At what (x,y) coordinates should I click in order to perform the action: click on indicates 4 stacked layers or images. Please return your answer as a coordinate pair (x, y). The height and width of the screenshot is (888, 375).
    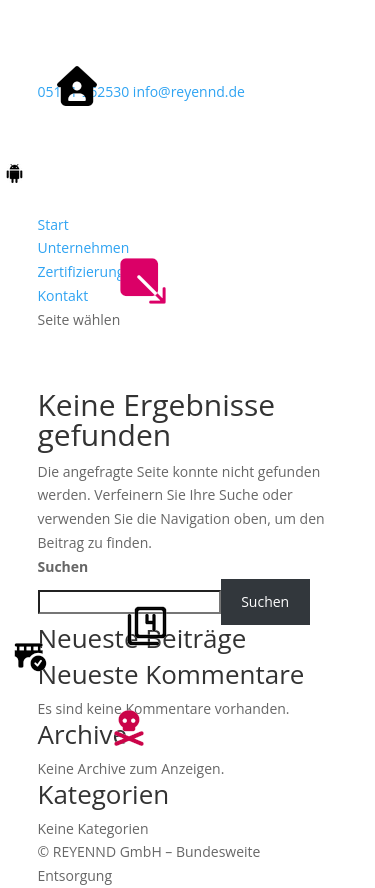
    Looking at the image, I should click on (147, 626).